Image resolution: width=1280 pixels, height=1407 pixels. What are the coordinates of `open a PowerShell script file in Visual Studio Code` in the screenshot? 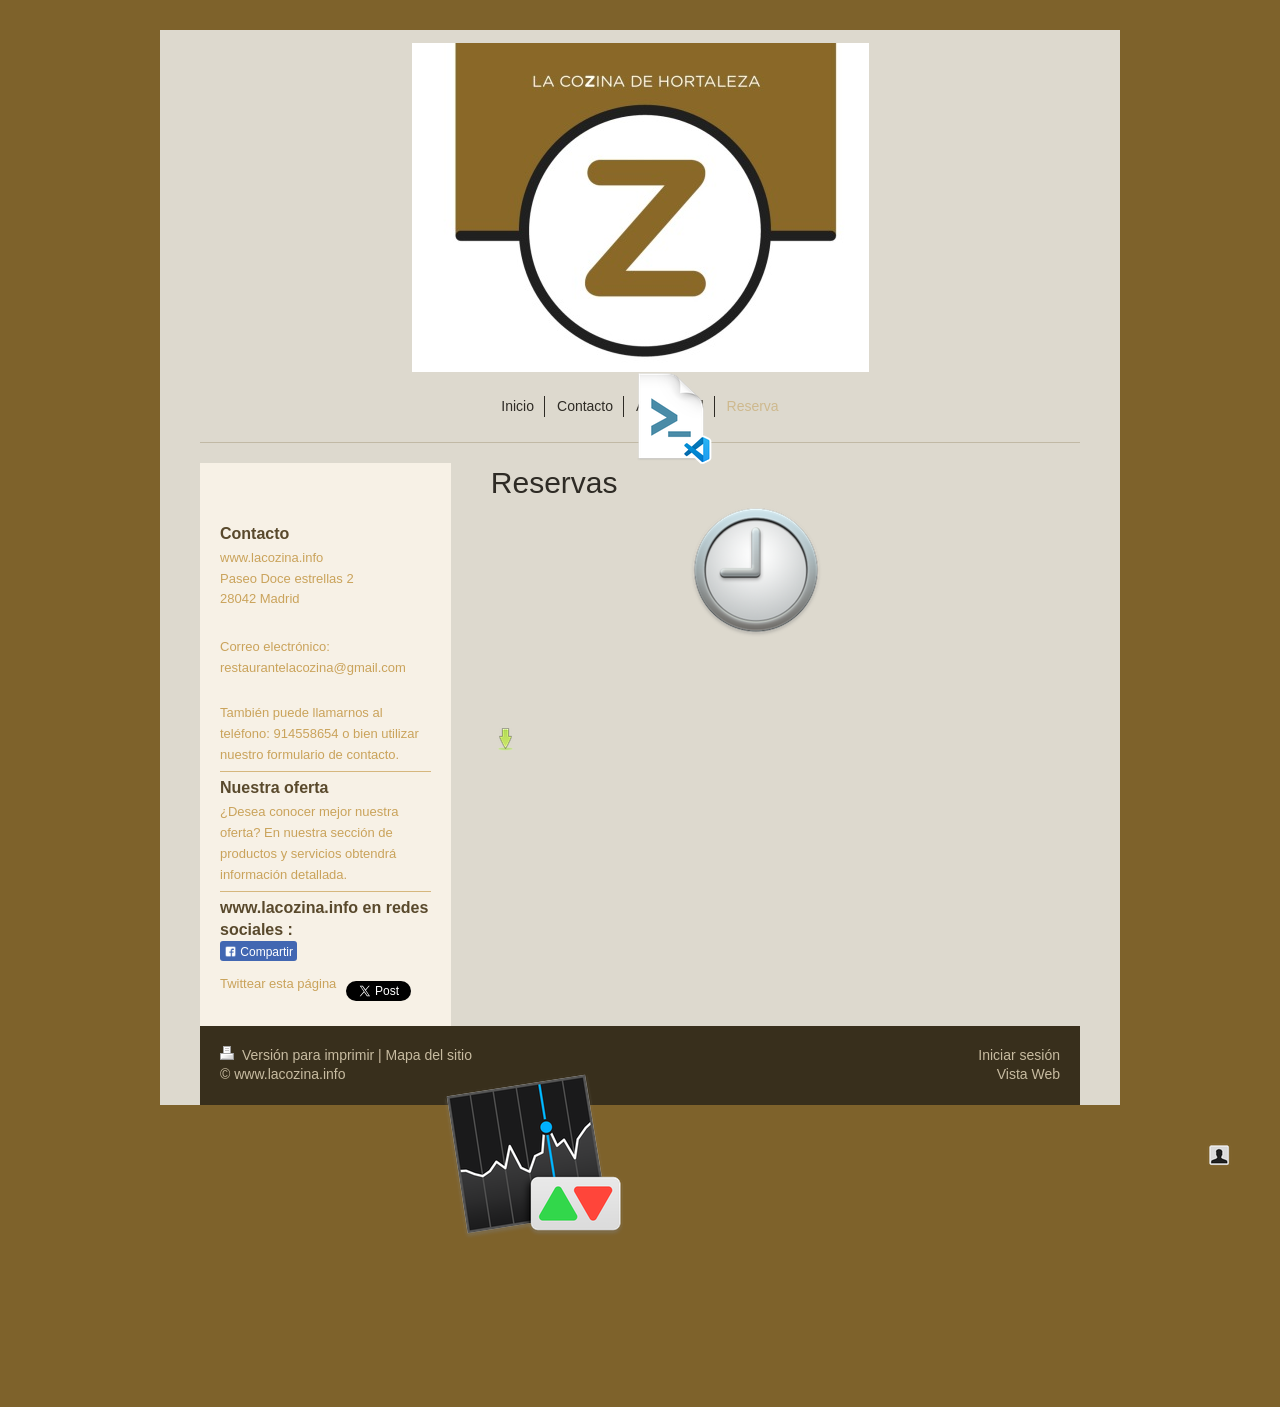 It's located at (671, 418).